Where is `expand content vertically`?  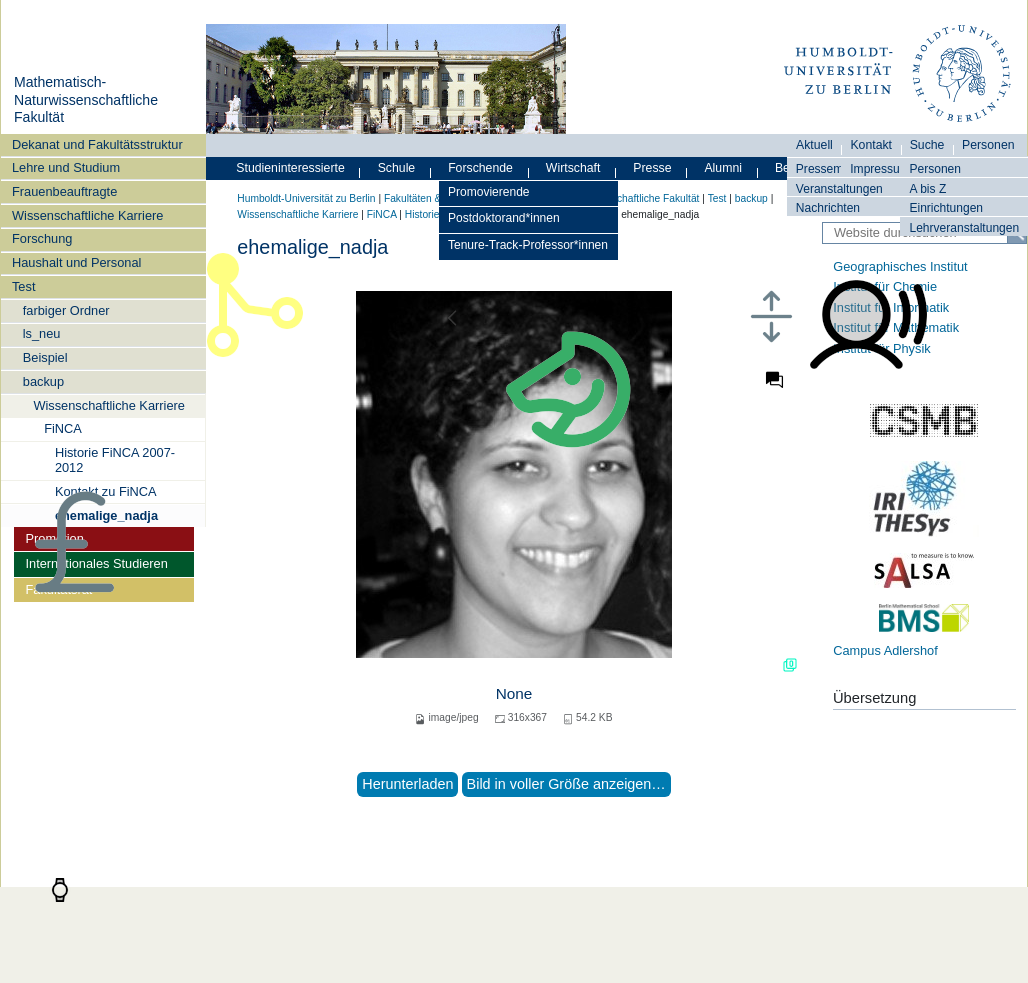
expand content vertically is located at coordinates (771, 316).